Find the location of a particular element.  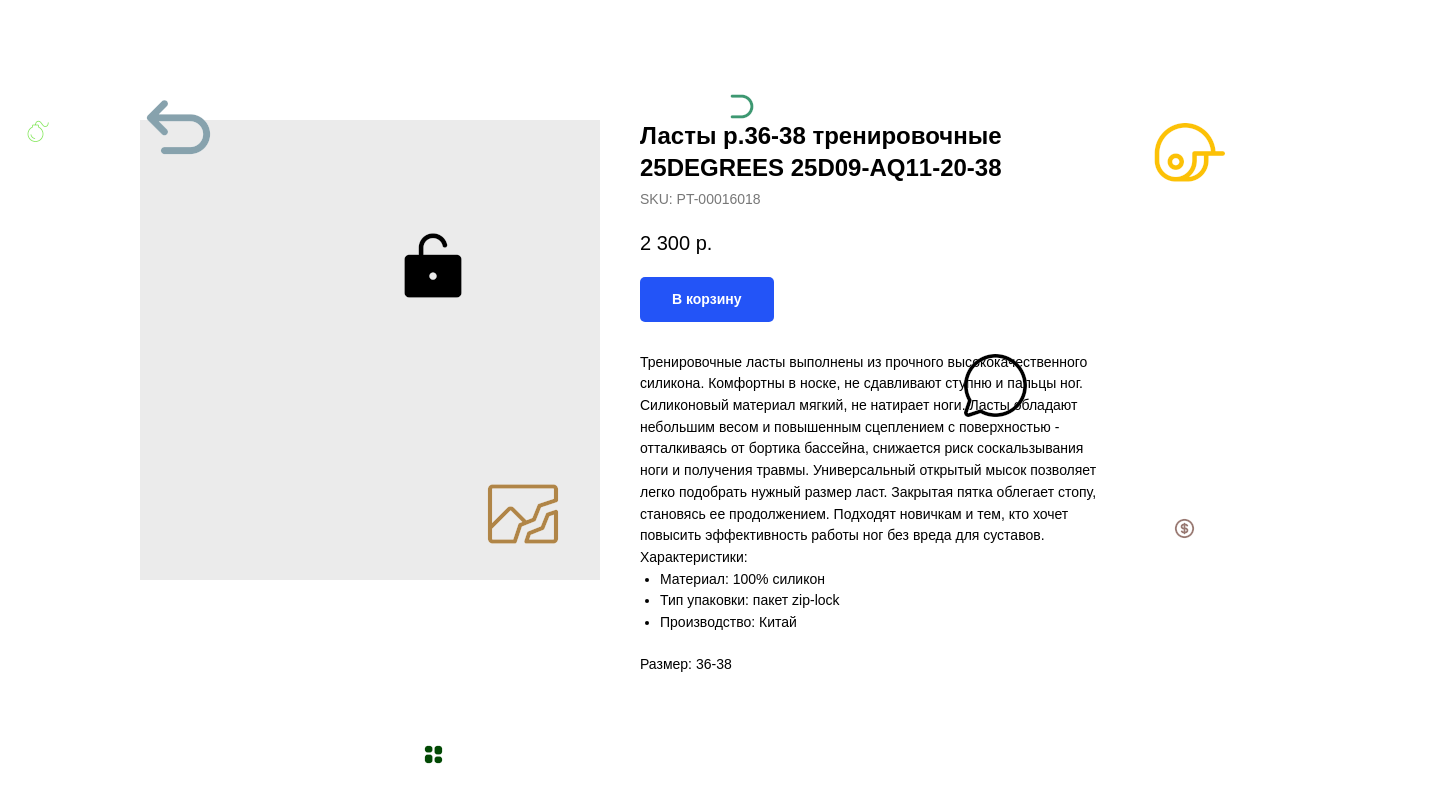

unlock or access secured content is located at coordinates (433, 269).